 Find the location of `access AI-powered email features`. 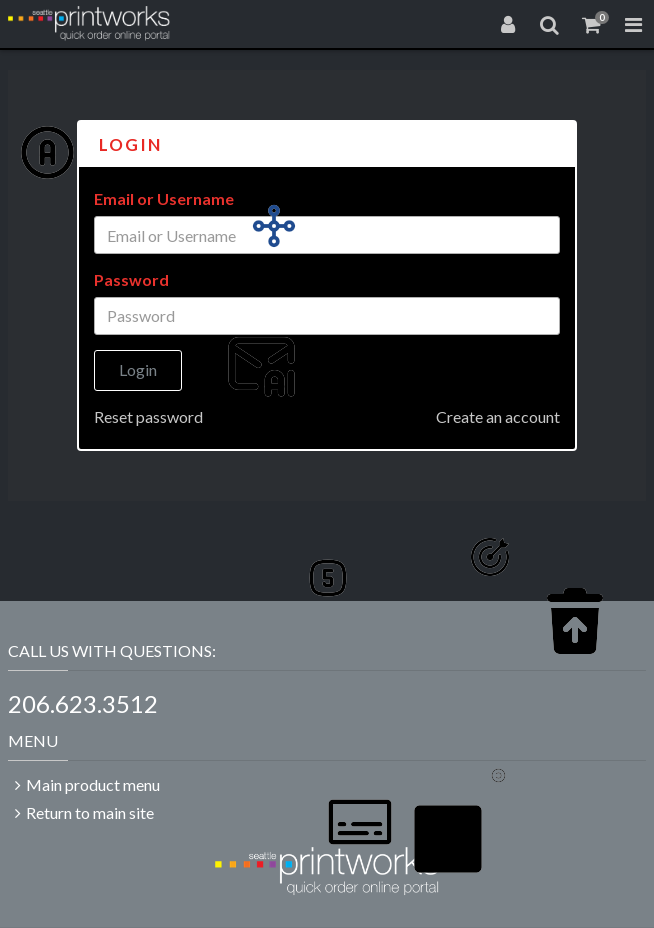

access AI-powered email features is located at coordinates (261, 363).